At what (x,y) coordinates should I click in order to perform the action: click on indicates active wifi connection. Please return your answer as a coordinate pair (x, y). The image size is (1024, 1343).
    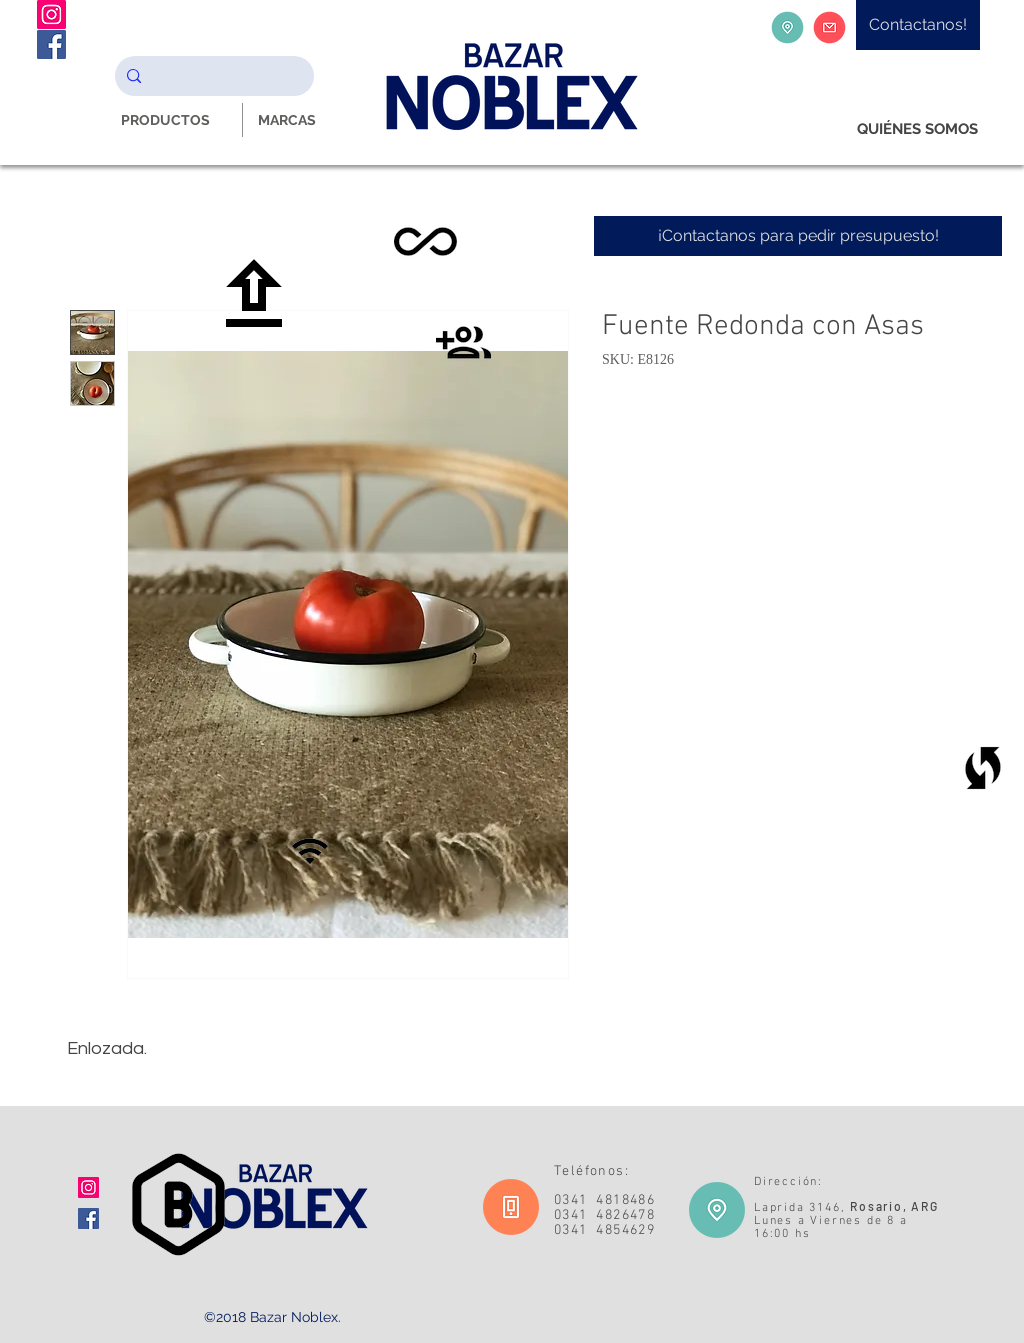
    Looking at the image, I should click on (310, 851).